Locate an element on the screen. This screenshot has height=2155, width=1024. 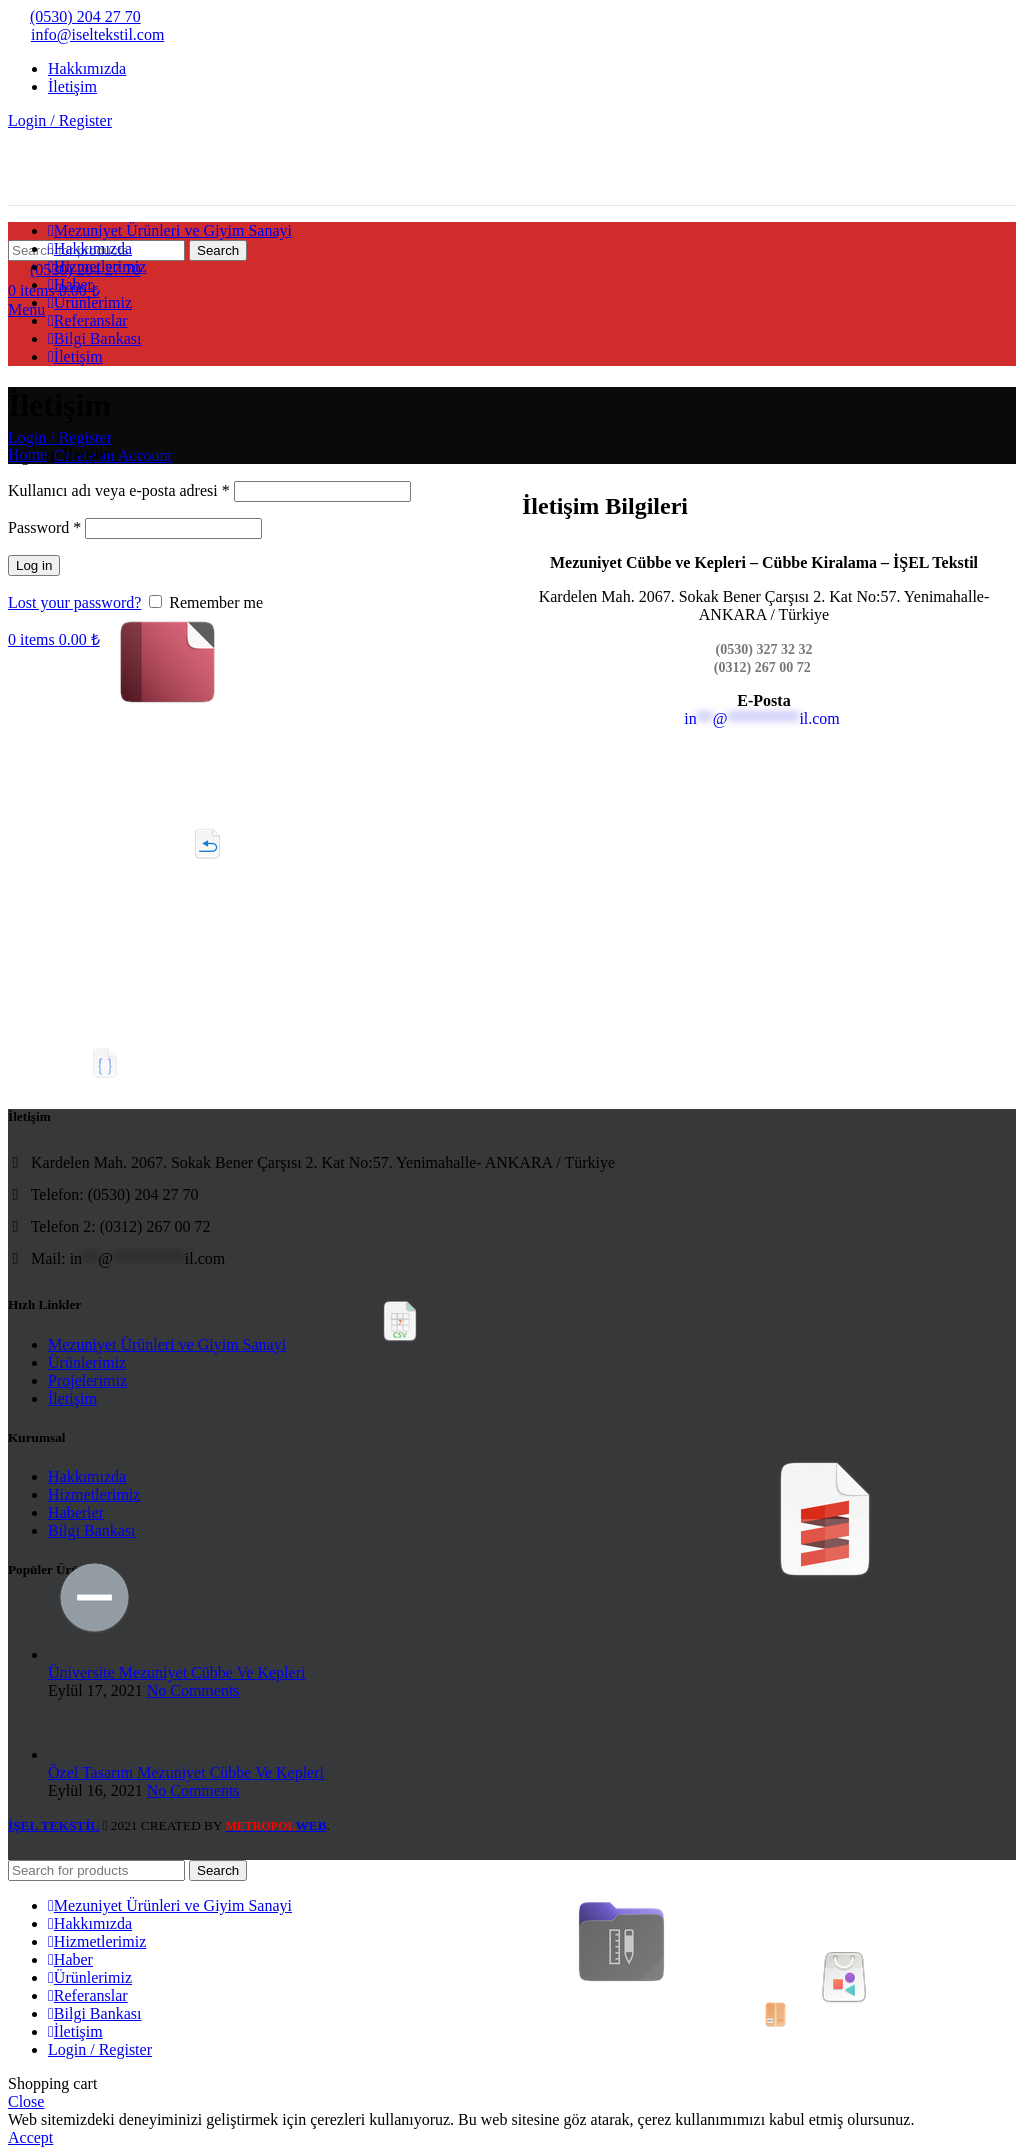
open the software center to browse and install apps is located at coordinates (844, 1977).